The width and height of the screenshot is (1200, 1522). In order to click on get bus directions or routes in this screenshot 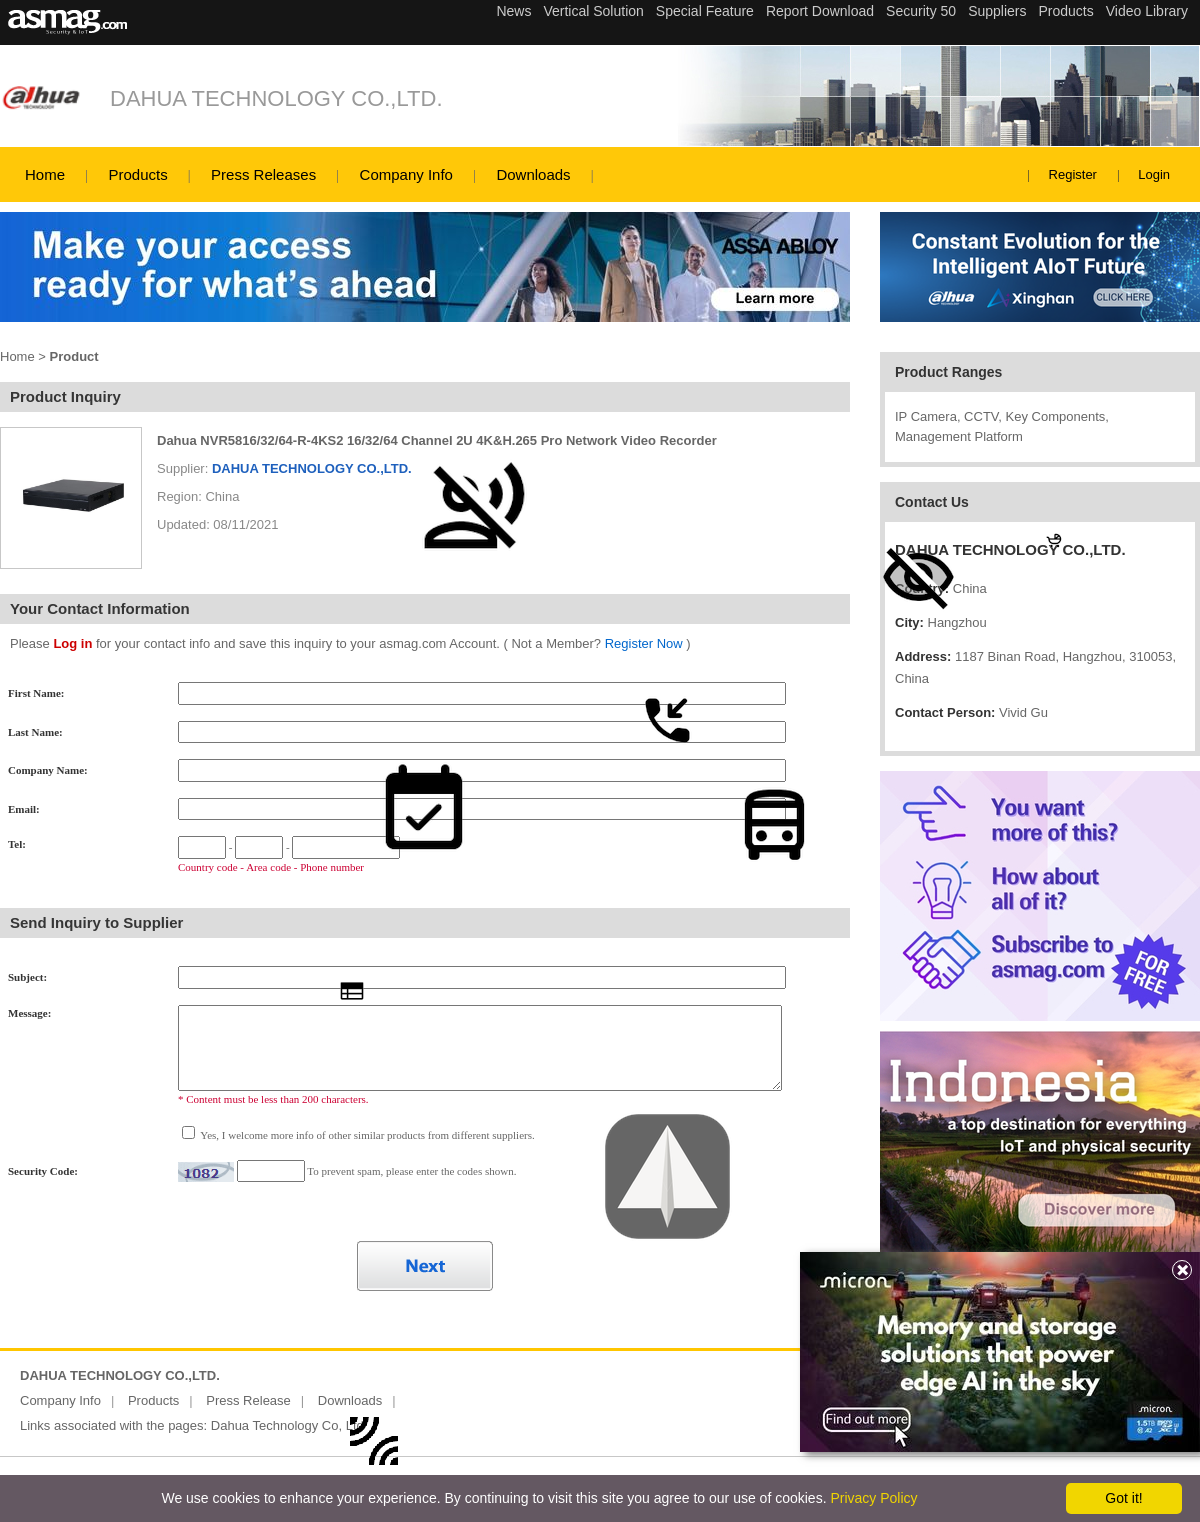, I will do `click(774, 826)`.